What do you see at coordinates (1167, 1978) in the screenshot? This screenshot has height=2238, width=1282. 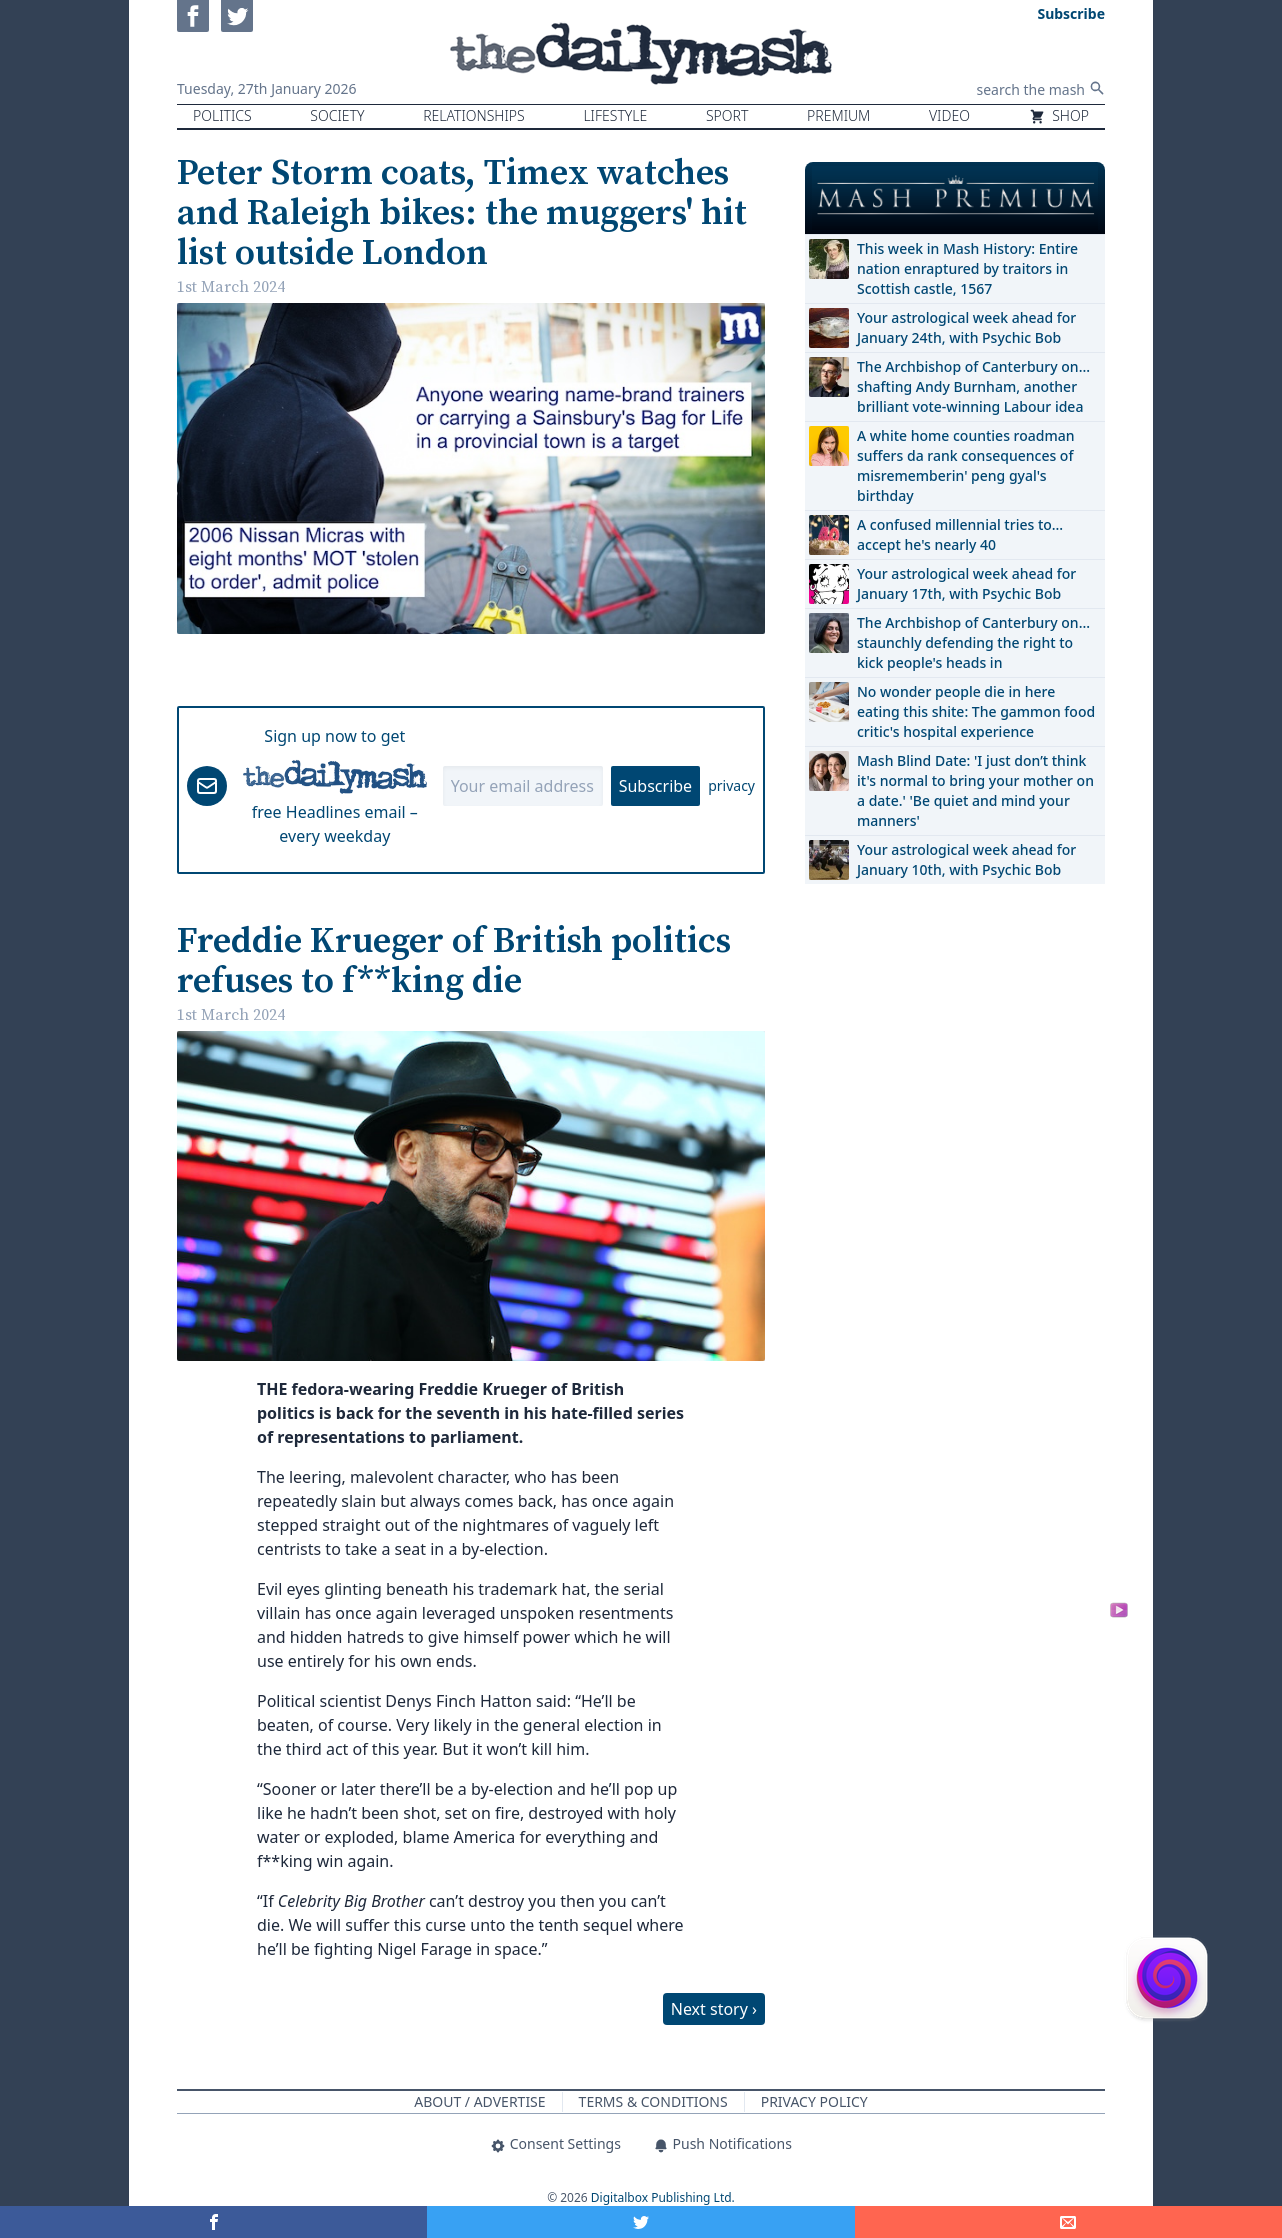 I see `open transporter app for uploading content to app store connect` at bounding box center [1167, 1978].